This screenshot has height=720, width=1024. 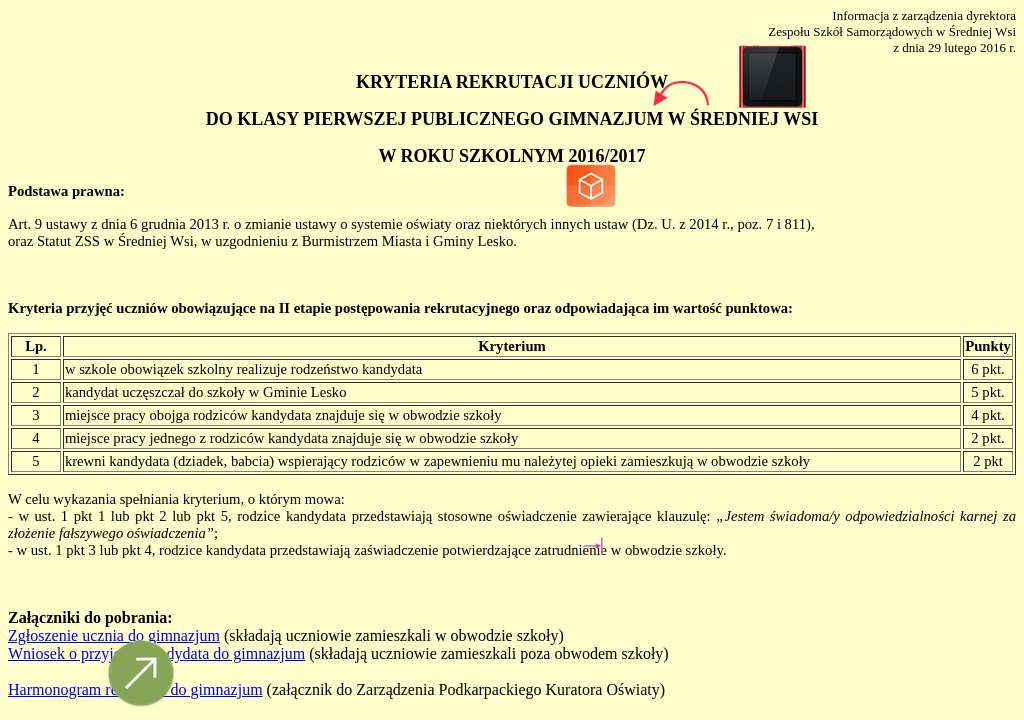 I want to click on undo the last action, so click(x=681, y=93).